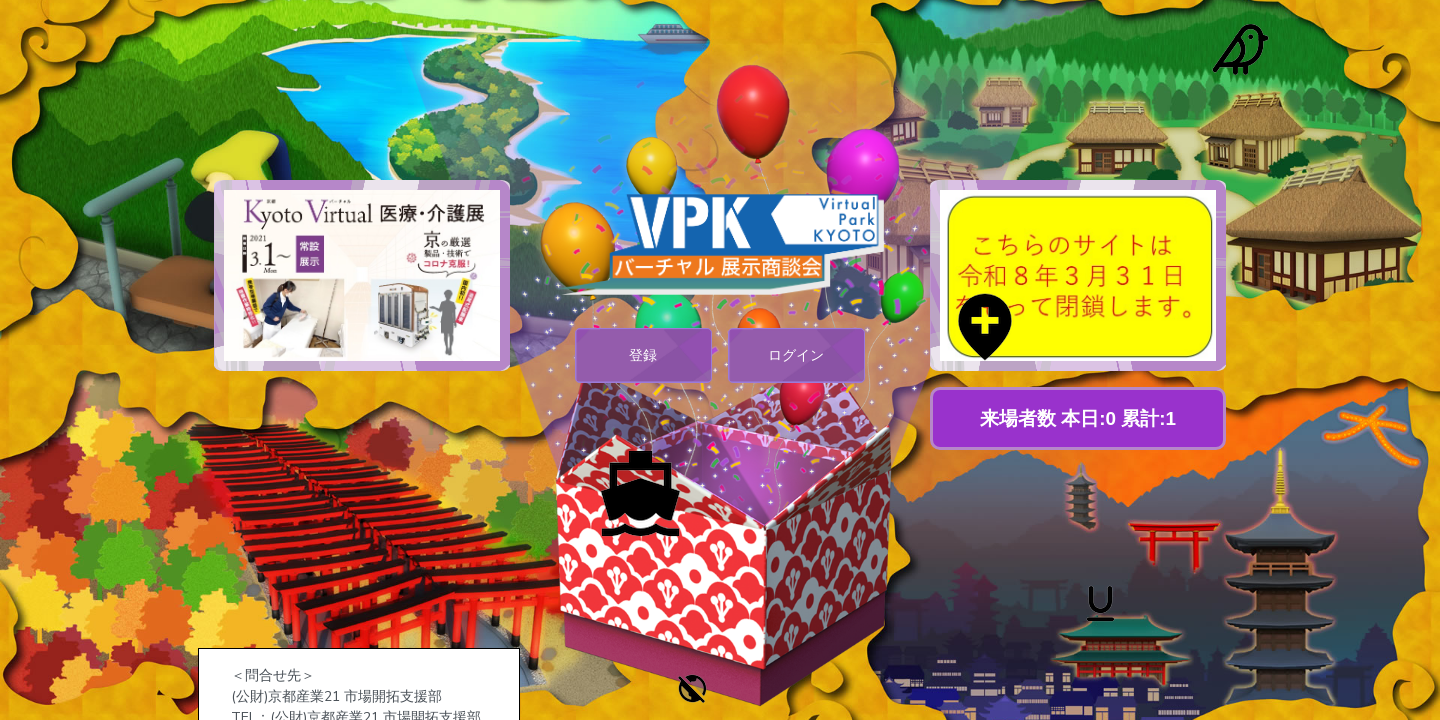  Describe the element at coordinates (1240, 49) in the screenshot. I see `access twitter or social media features` at that location.